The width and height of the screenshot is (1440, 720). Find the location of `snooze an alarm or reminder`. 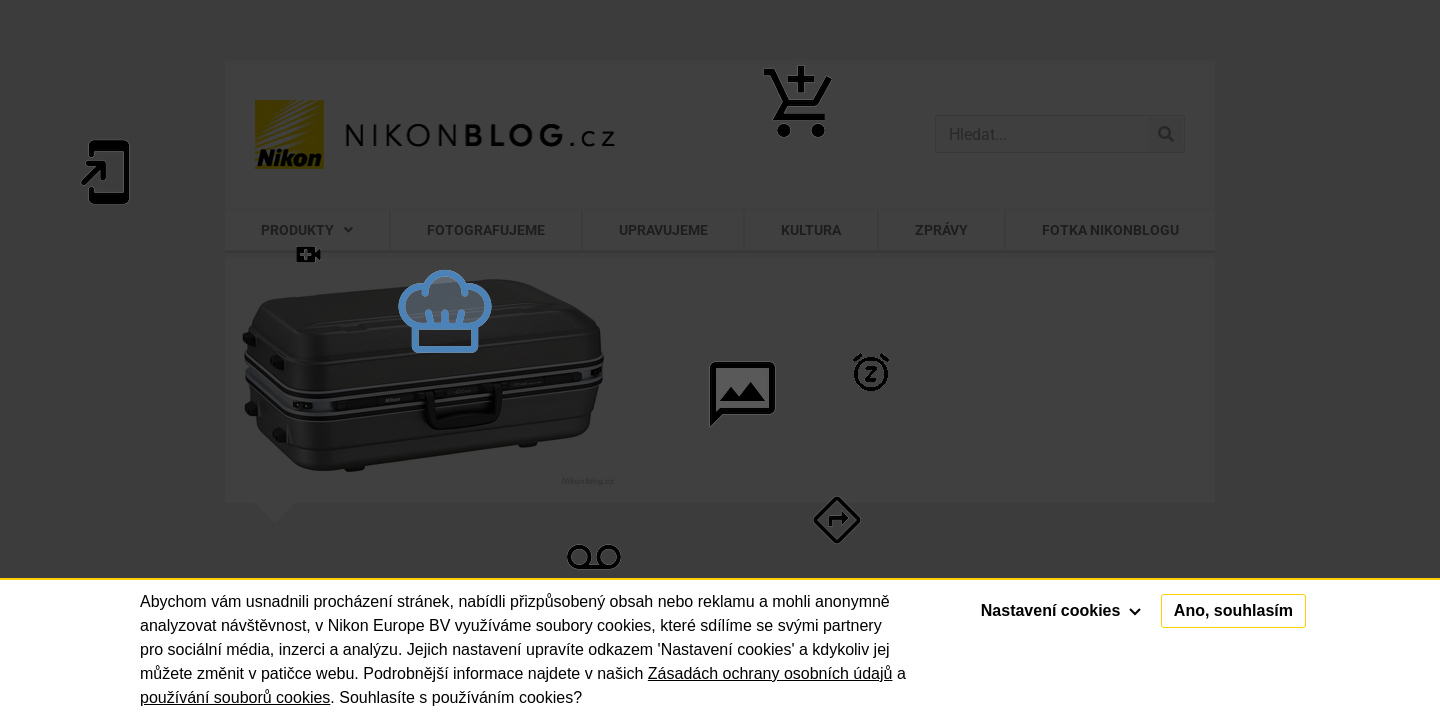

snooze an alarm or reminder is located at coordinates (871, 372).